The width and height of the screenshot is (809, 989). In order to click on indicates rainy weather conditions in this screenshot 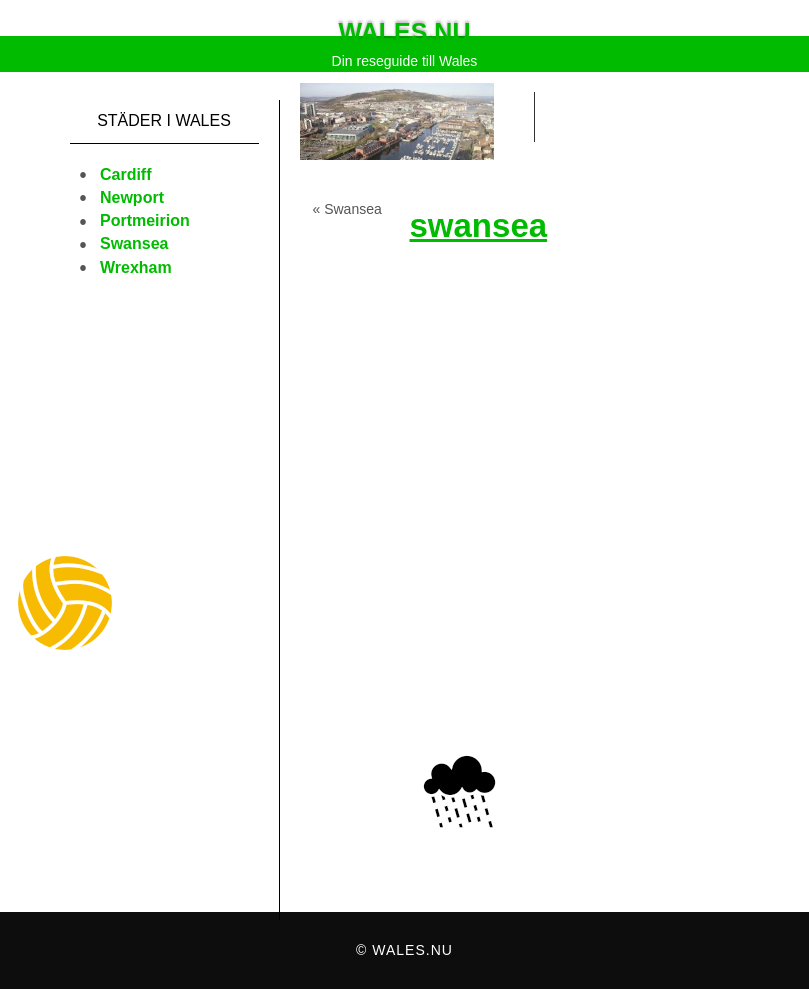, I will do `click(459, 791)`.